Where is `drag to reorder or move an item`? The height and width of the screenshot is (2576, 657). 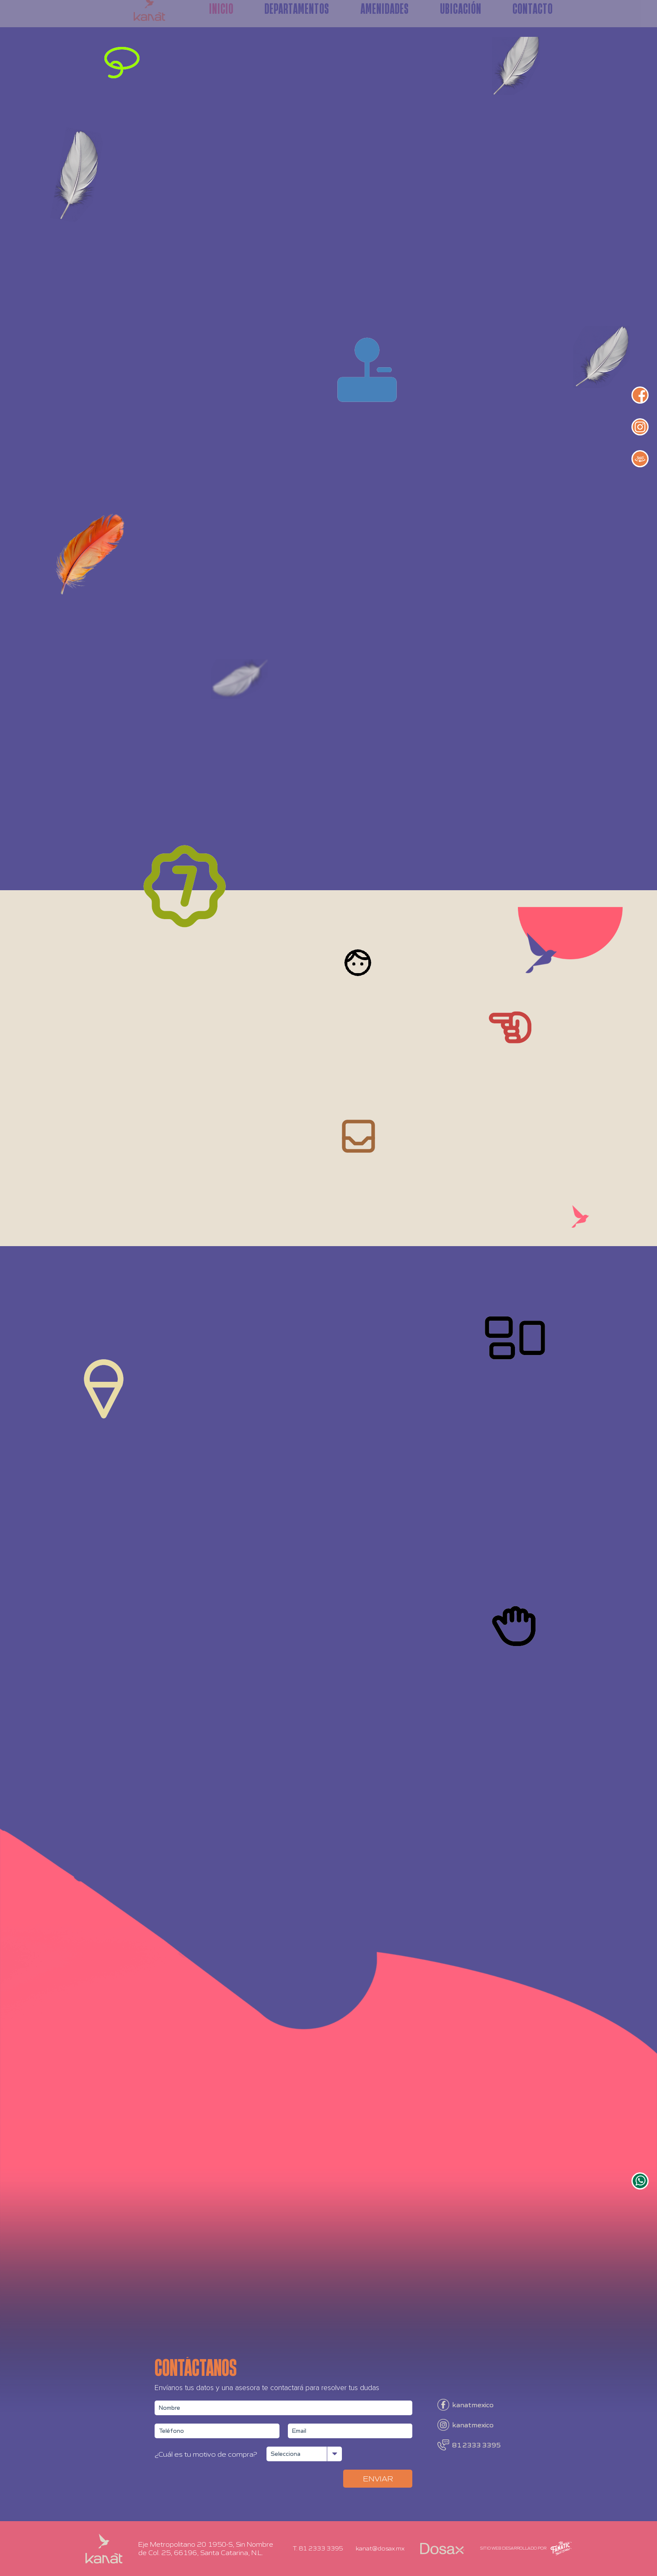
drag to reorder or move an item is located at coordinates (514, 1625).